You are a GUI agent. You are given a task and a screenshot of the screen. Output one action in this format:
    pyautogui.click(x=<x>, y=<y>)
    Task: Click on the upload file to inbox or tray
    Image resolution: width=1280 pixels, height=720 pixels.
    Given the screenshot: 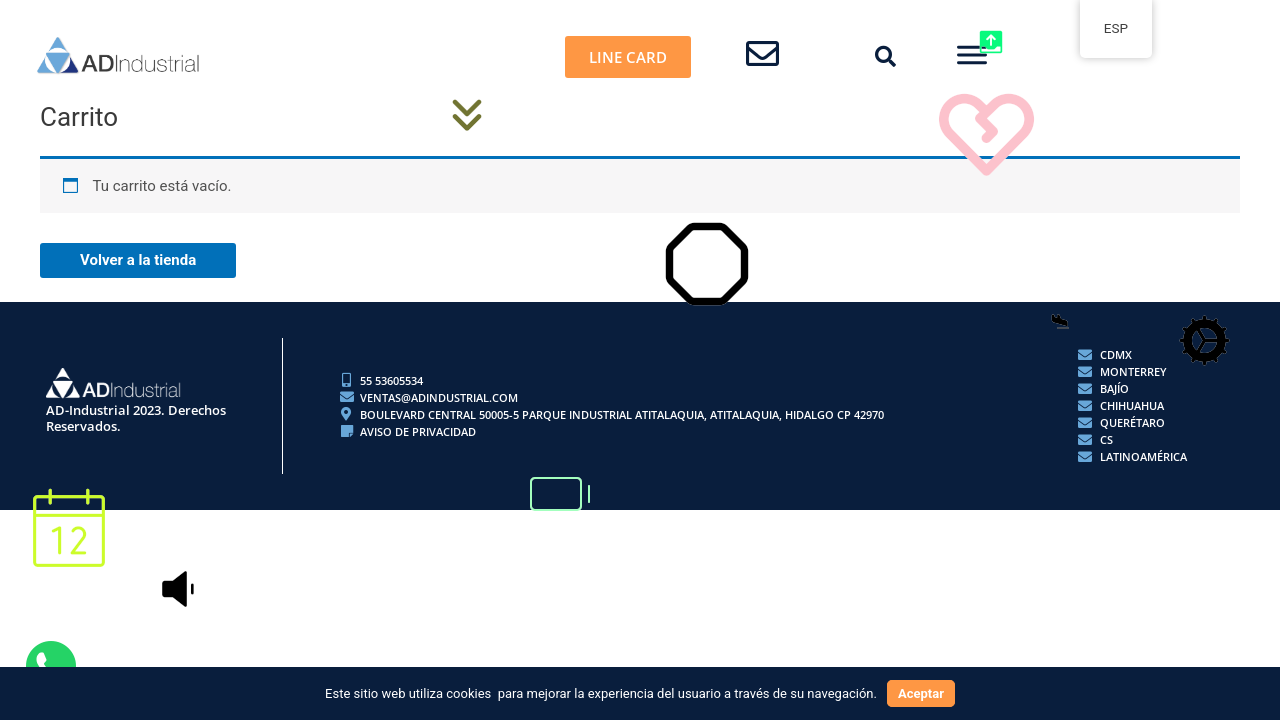 What is the action you would take?
    pyautogui.click(x=991, y=42)
    